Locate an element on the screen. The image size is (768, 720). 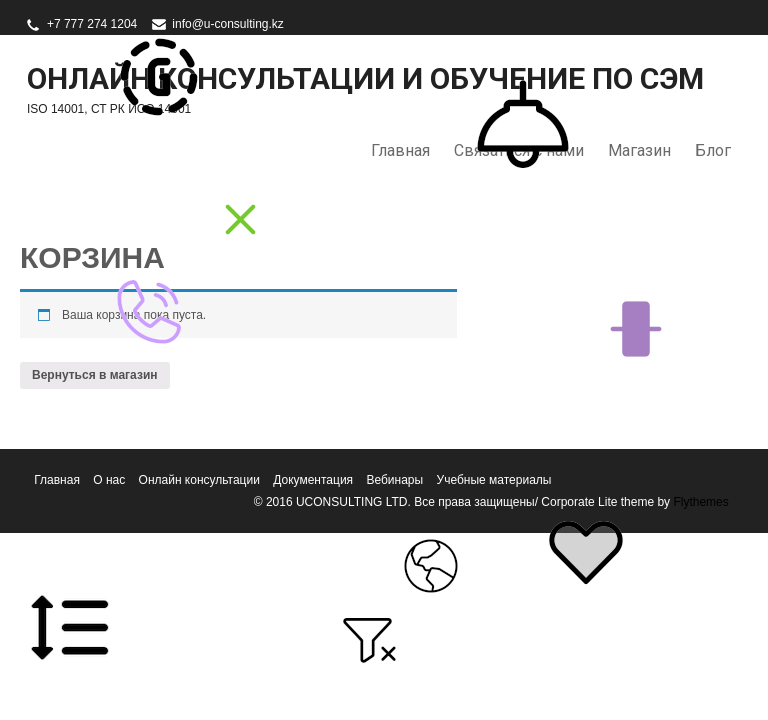
adjust line spacing in text is located at coordinates (69, 627).